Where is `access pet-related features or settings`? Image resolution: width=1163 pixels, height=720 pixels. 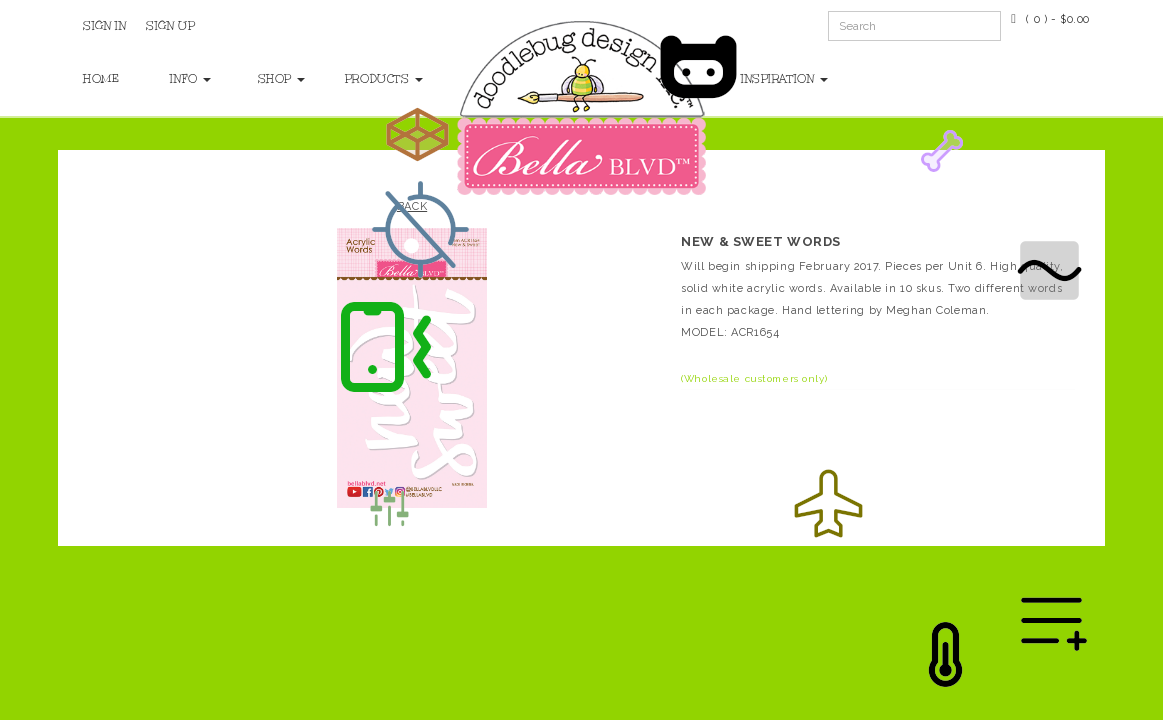 access pet-related features or settings is located at coordinates (942, 151).